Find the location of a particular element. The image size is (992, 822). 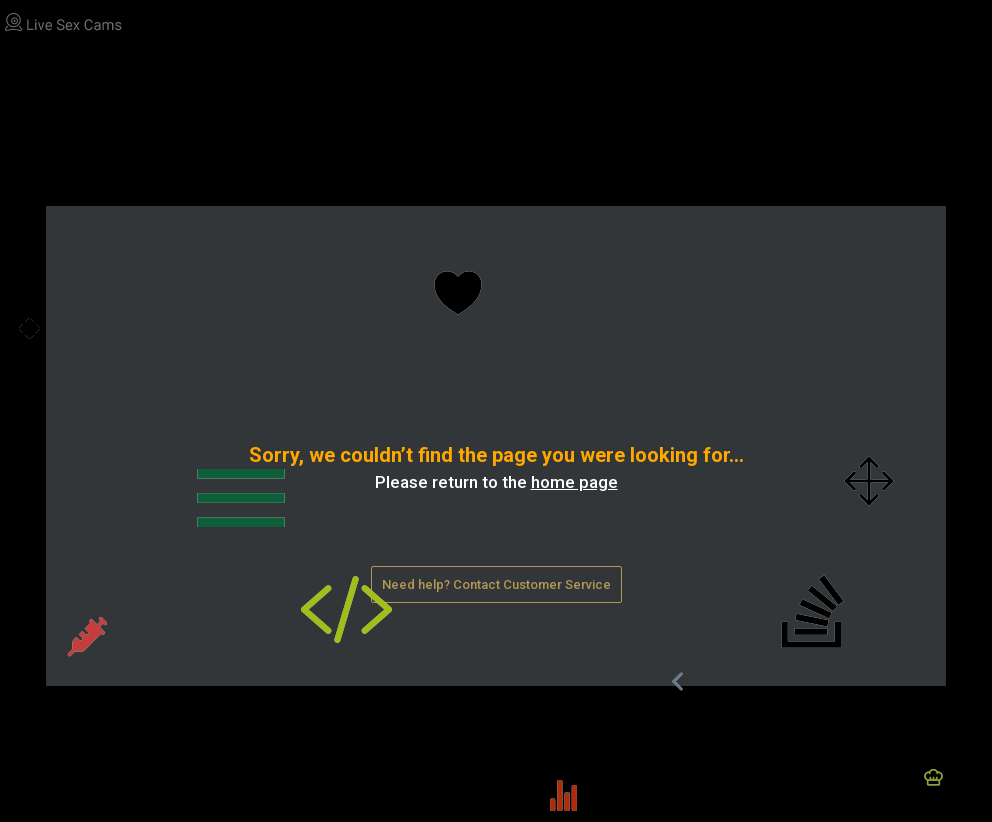

move or reposition an element is located at coordinates (869, 481).